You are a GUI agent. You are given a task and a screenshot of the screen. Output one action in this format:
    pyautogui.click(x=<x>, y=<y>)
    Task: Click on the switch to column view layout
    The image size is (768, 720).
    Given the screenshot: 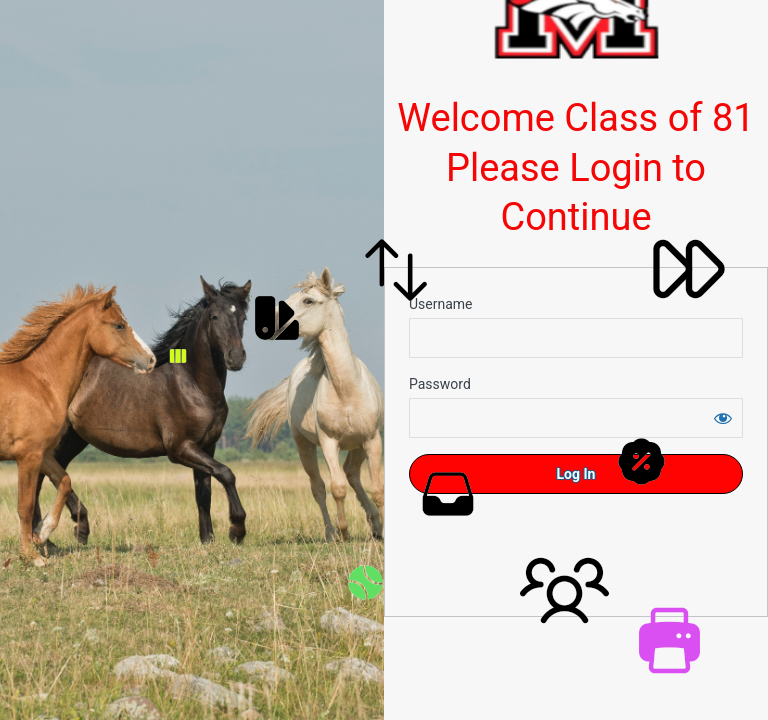 What is the action you would take?
    pyautogui.click(x=178, y=356)
    